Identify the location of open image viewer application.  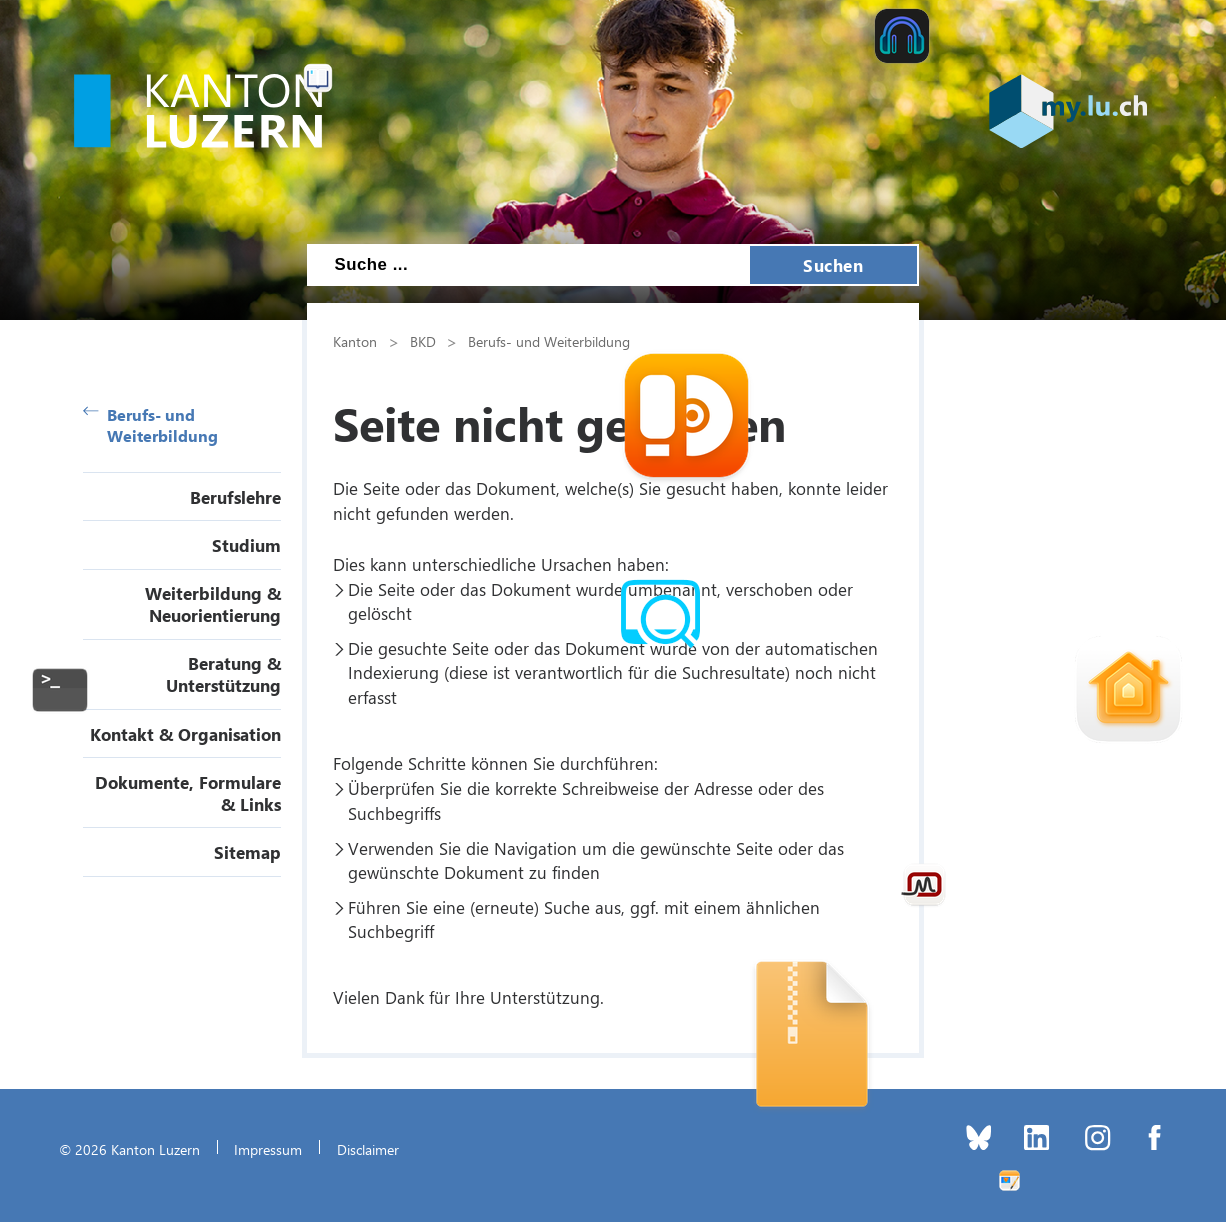
(660, 609).